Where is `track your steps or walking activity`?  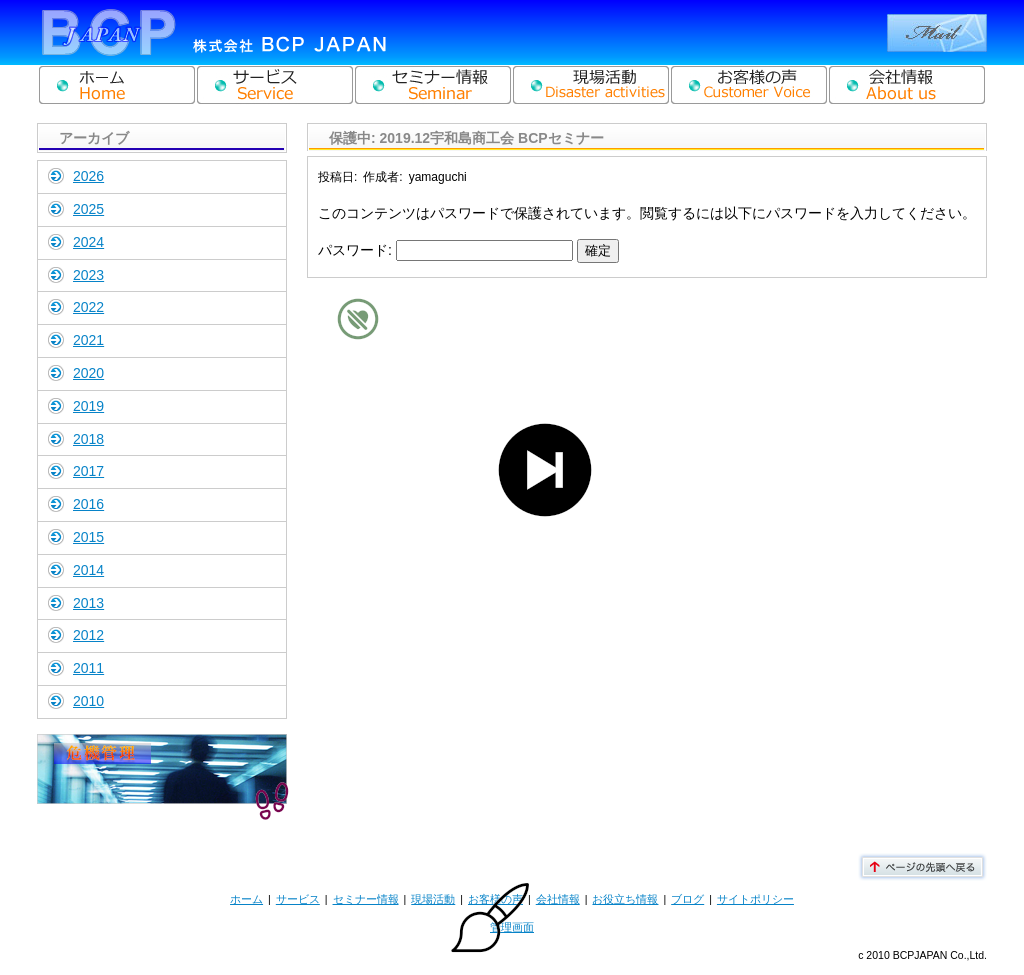 track your steps or walking activity is located at coordinates (272, 801).